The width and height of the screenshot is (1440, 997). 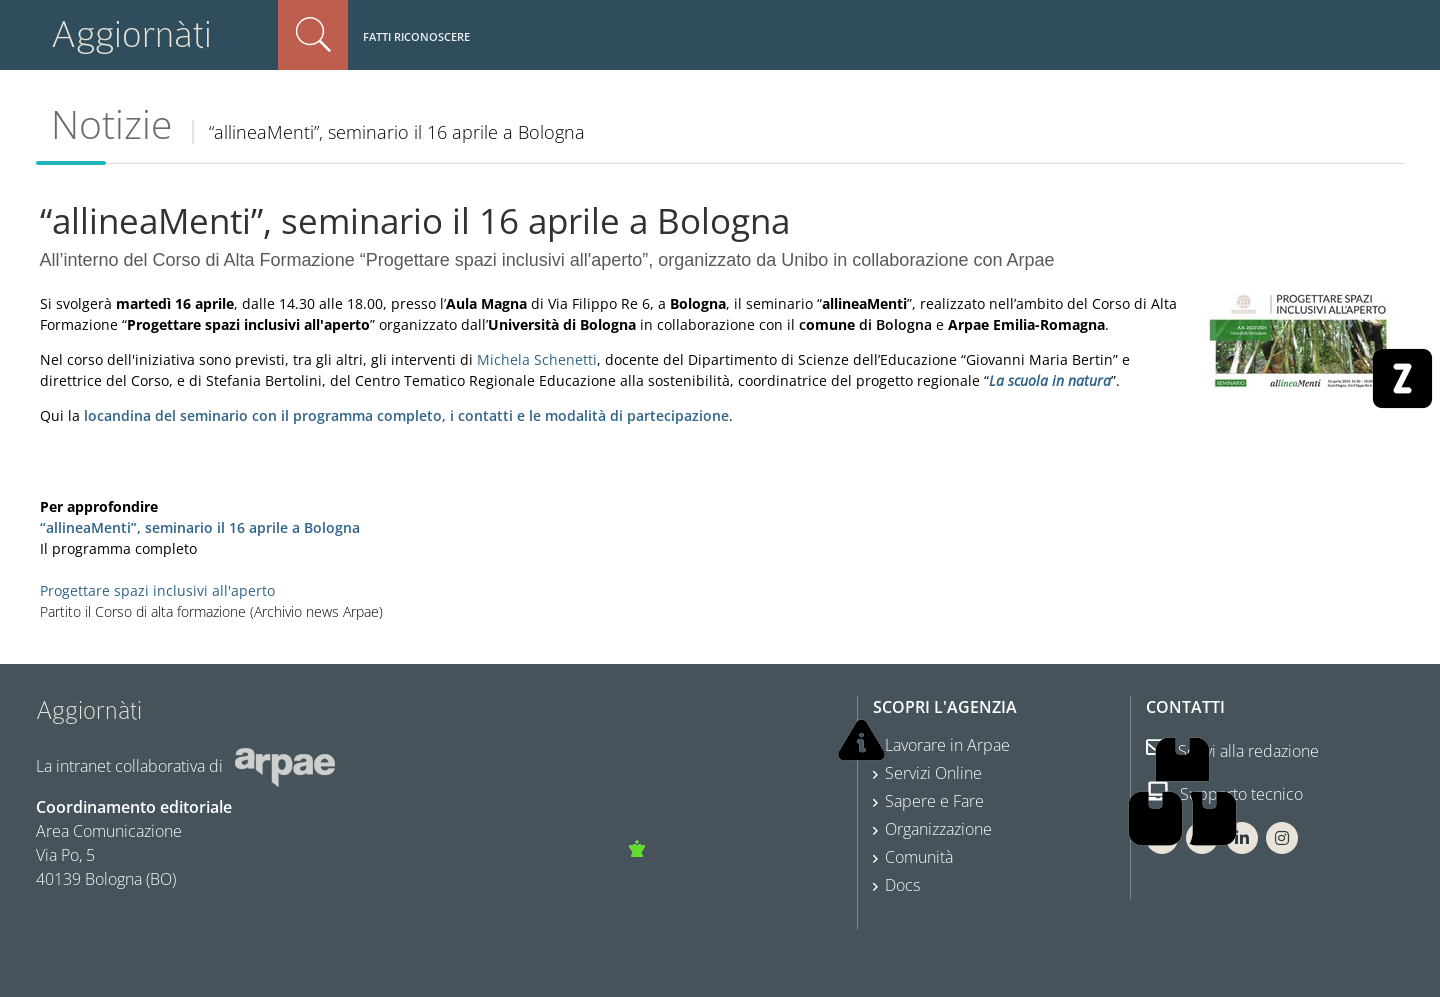 I want to click on view important information or notice, so click(x=861, y=741).